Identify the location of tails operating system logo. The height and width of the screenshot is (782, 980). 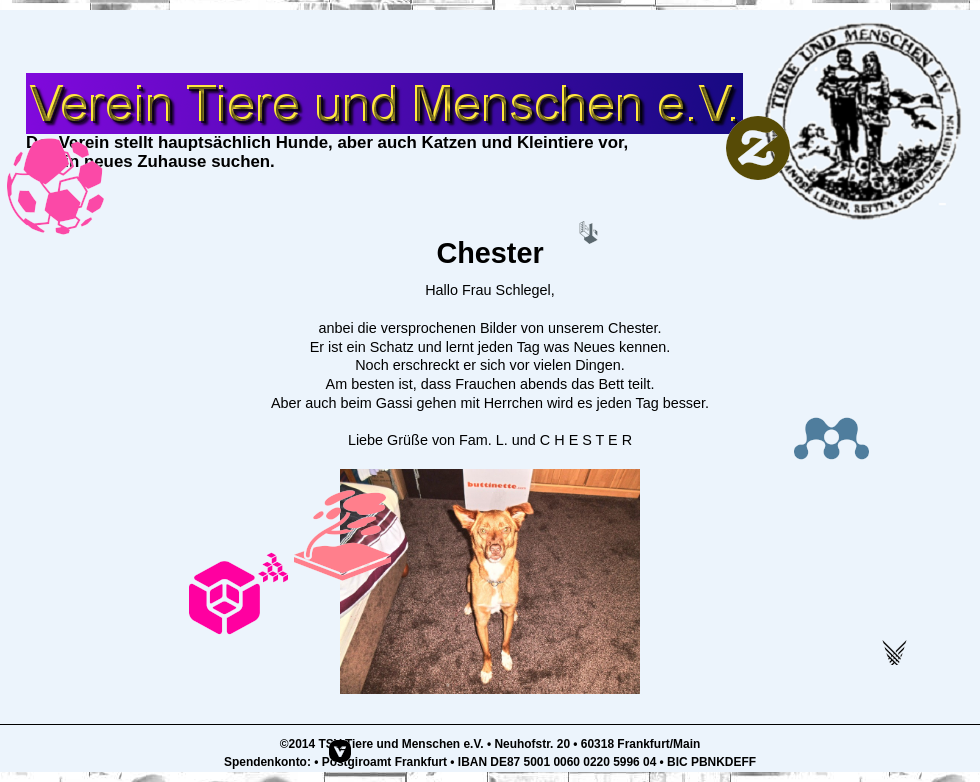
(588, 232).